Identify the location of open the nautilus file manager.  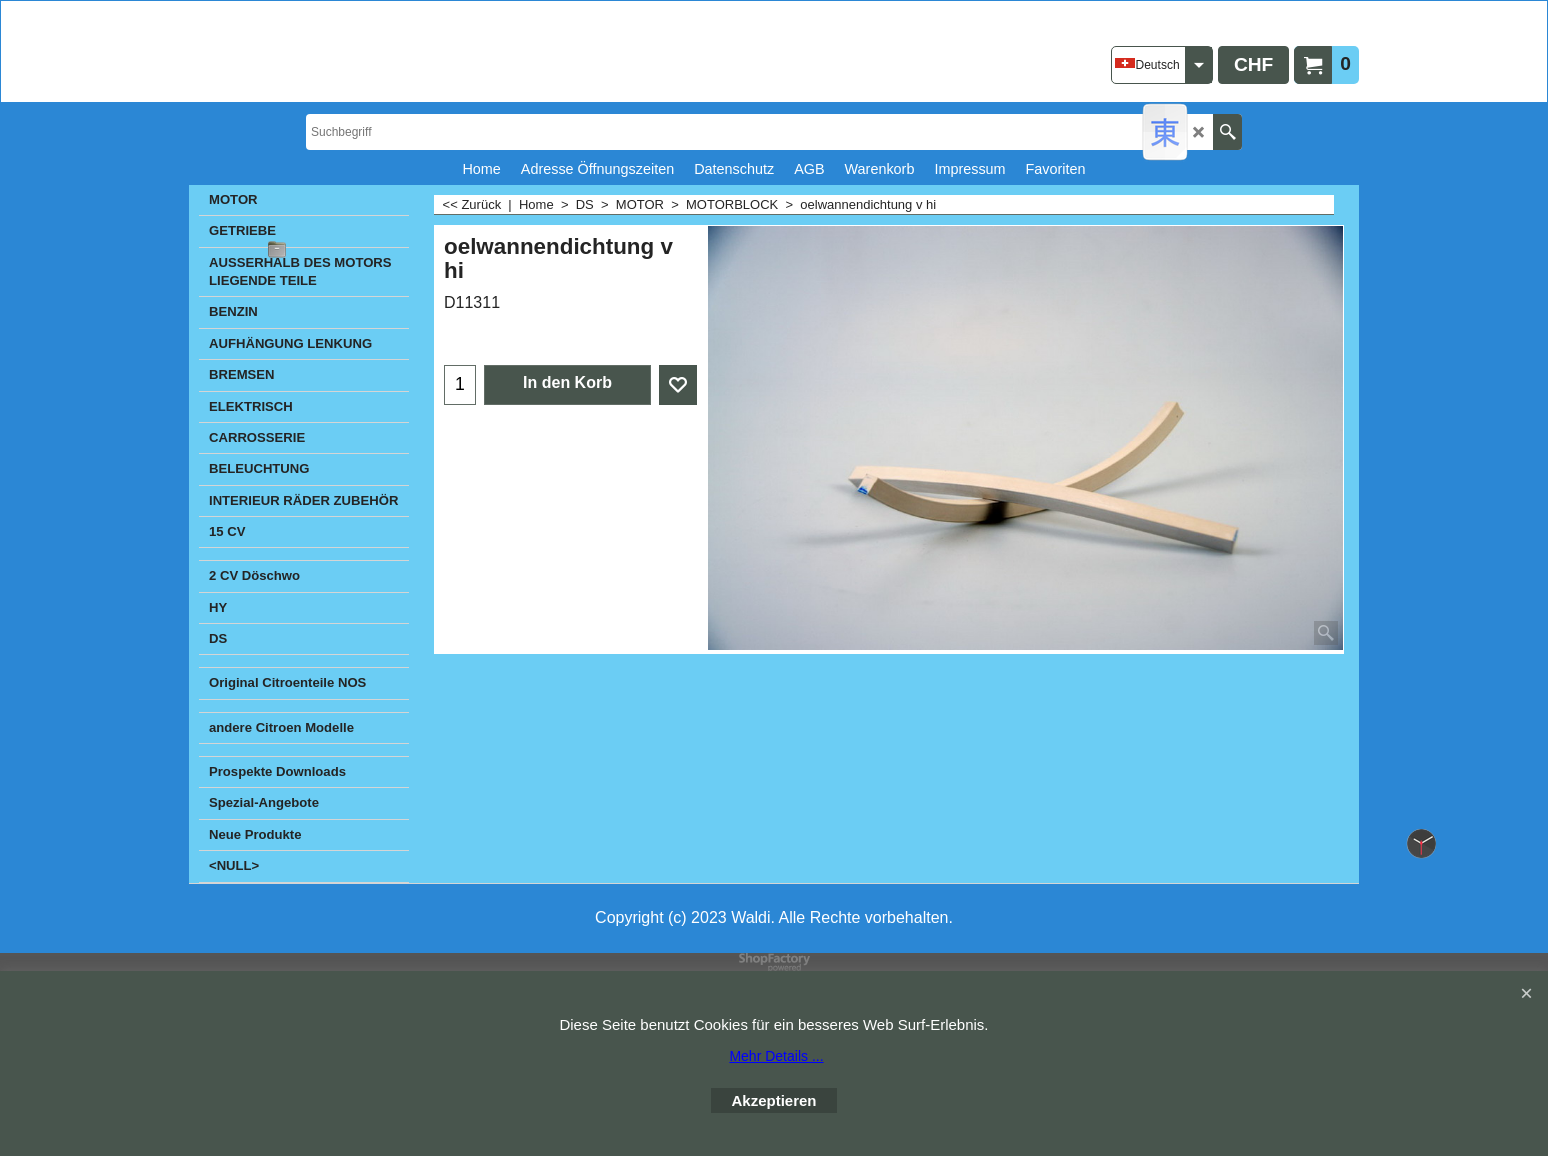
(277, 249).